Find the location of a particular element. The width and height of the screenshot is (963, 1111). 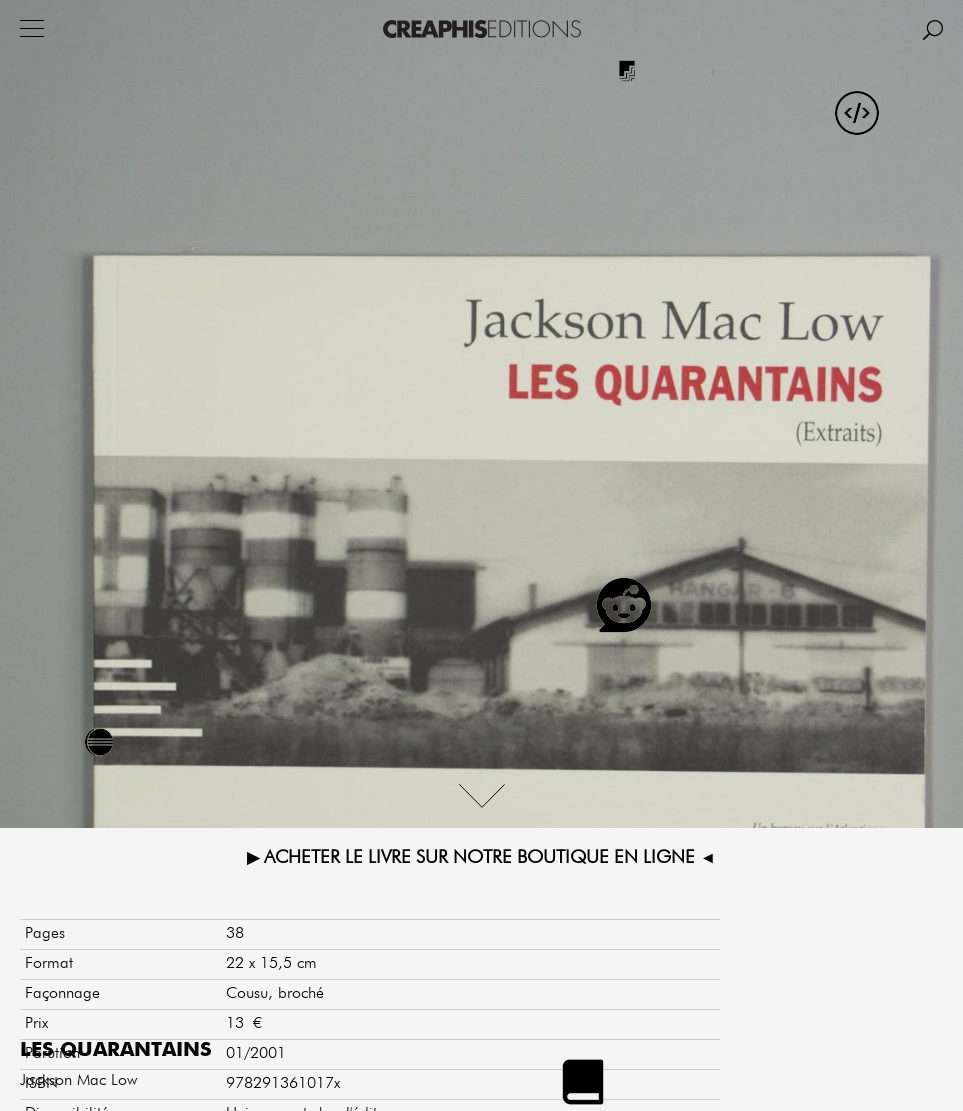

open a book or reading app is located at coordinates (583, 1082).